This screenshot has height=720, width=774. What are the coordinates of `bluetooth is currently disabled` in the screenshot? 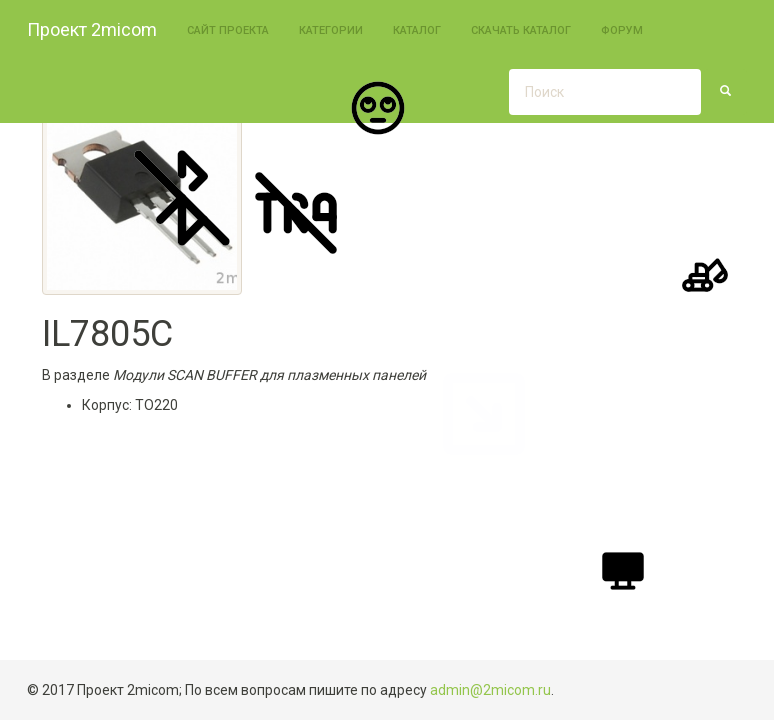 It's located at (182, 198).